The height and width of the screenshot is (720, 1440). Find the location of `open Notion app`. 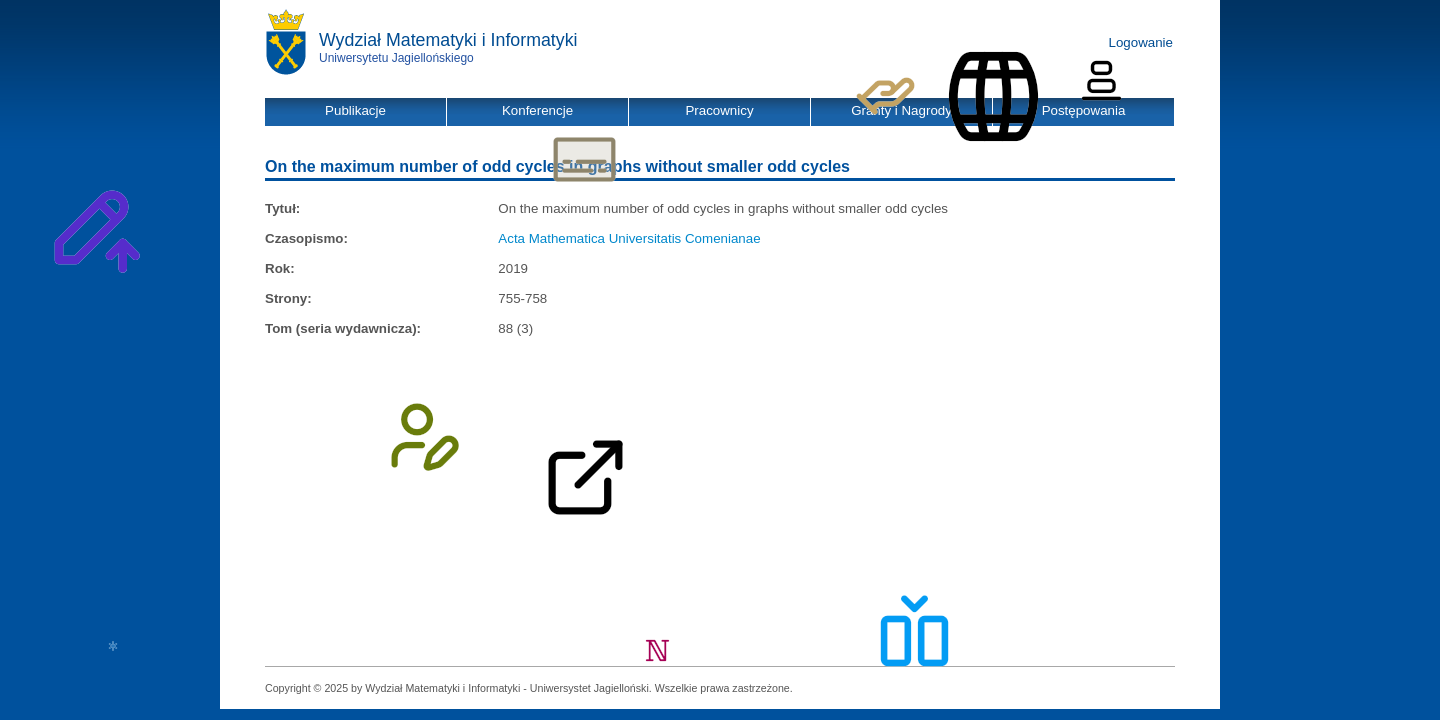

open Notion app is located at coordinates (657, 650).